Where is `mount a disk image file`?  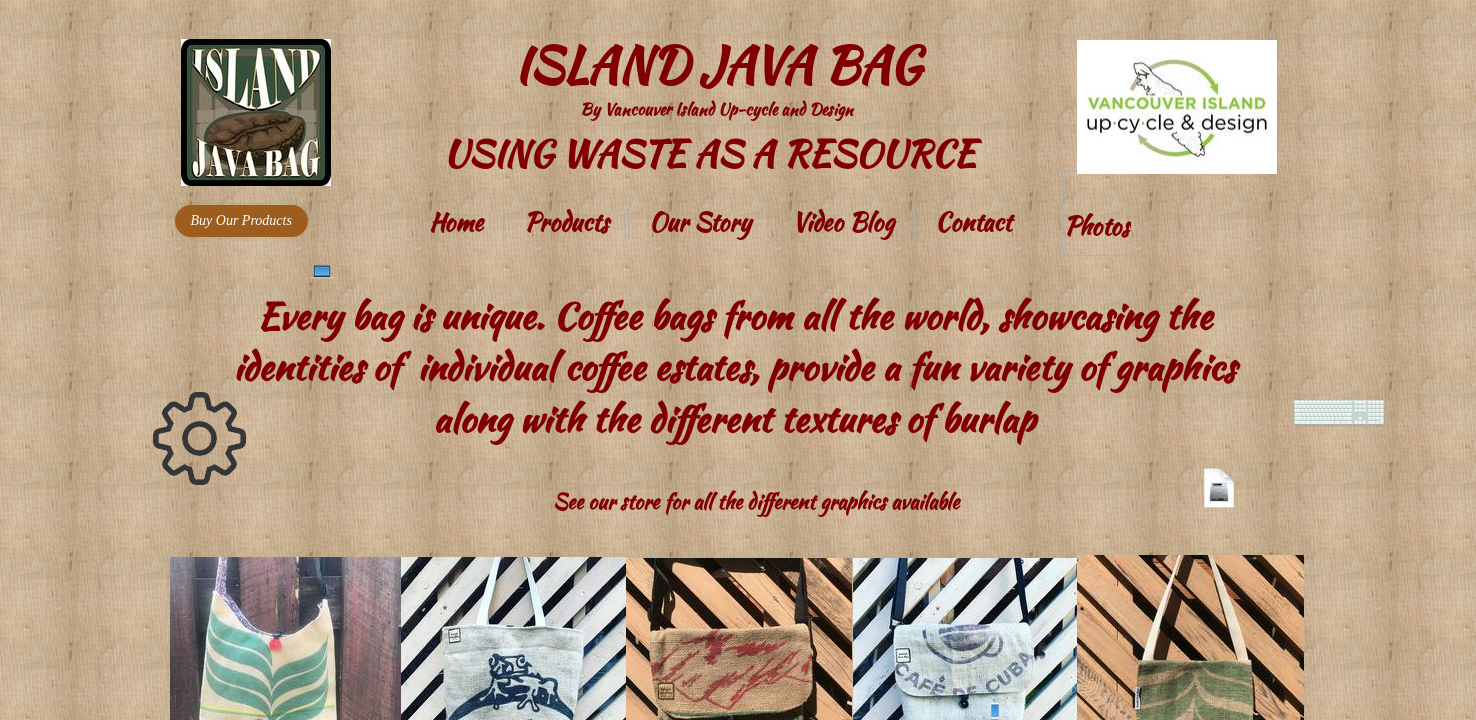 mount a disk image file is located at coordinates (1219, 489).